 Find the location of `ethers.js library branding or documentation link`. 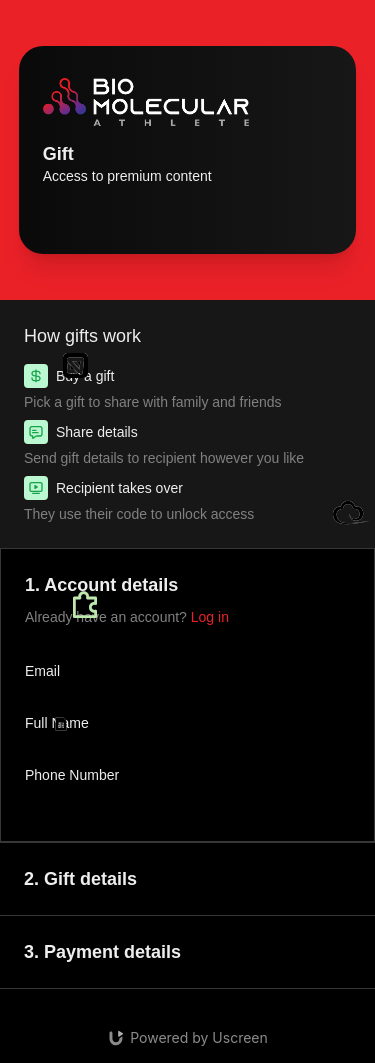

ethers.js library branding or documentation link is located at coordinates (351, 512).